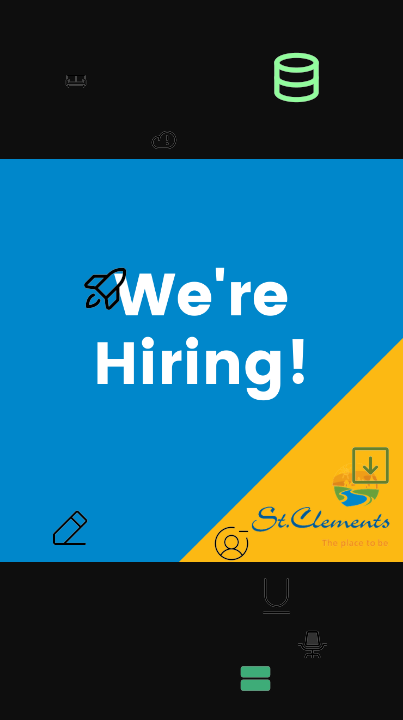 The height and width of the screenshot is (720, 403). What do you see at coordinates (164, 140) in the screenshot?
I see `cloud storage warning or sync issue` at bounding box center [164, 140].